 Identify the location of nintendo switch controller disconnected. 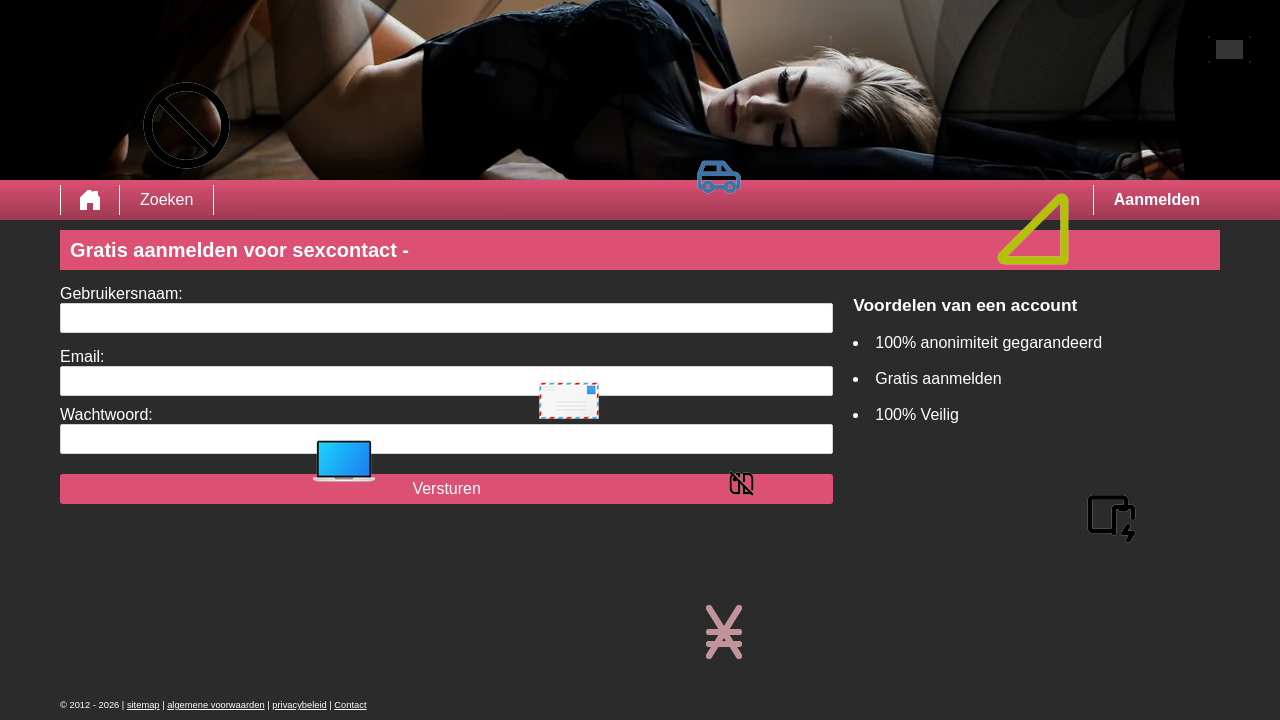
(741, 483).